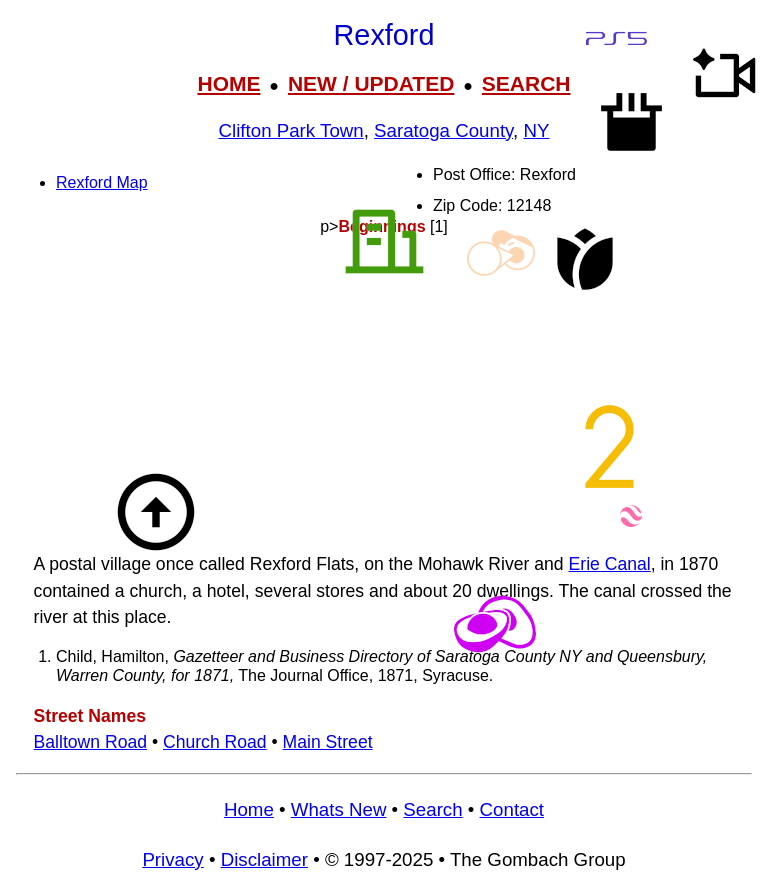  Describe the element at coordinates (631, 516) in the screenshot. I see `open Google Earth app` at that location.